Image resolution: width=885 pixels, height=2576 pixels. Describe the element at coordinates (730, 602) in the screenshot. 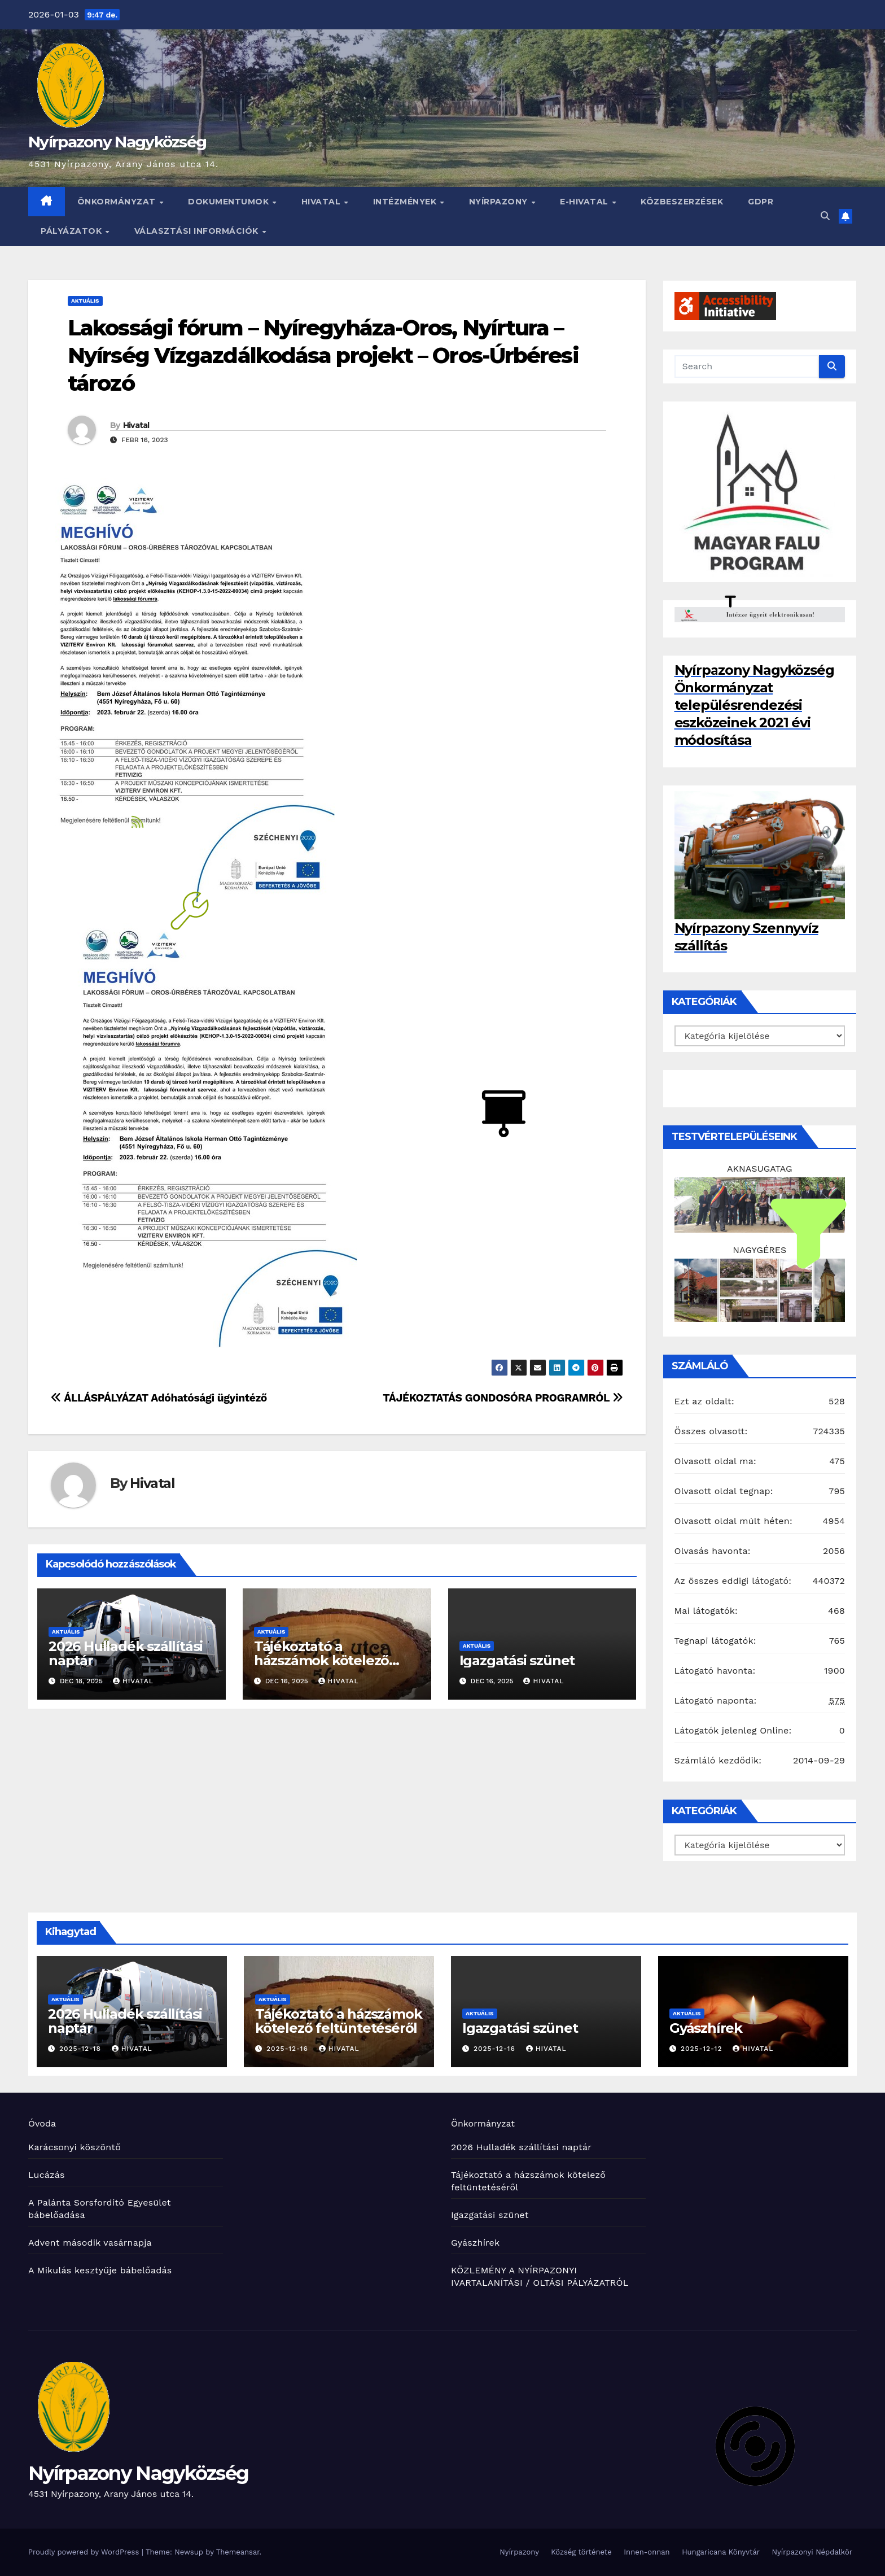

I see `add or edit a title` at that location.